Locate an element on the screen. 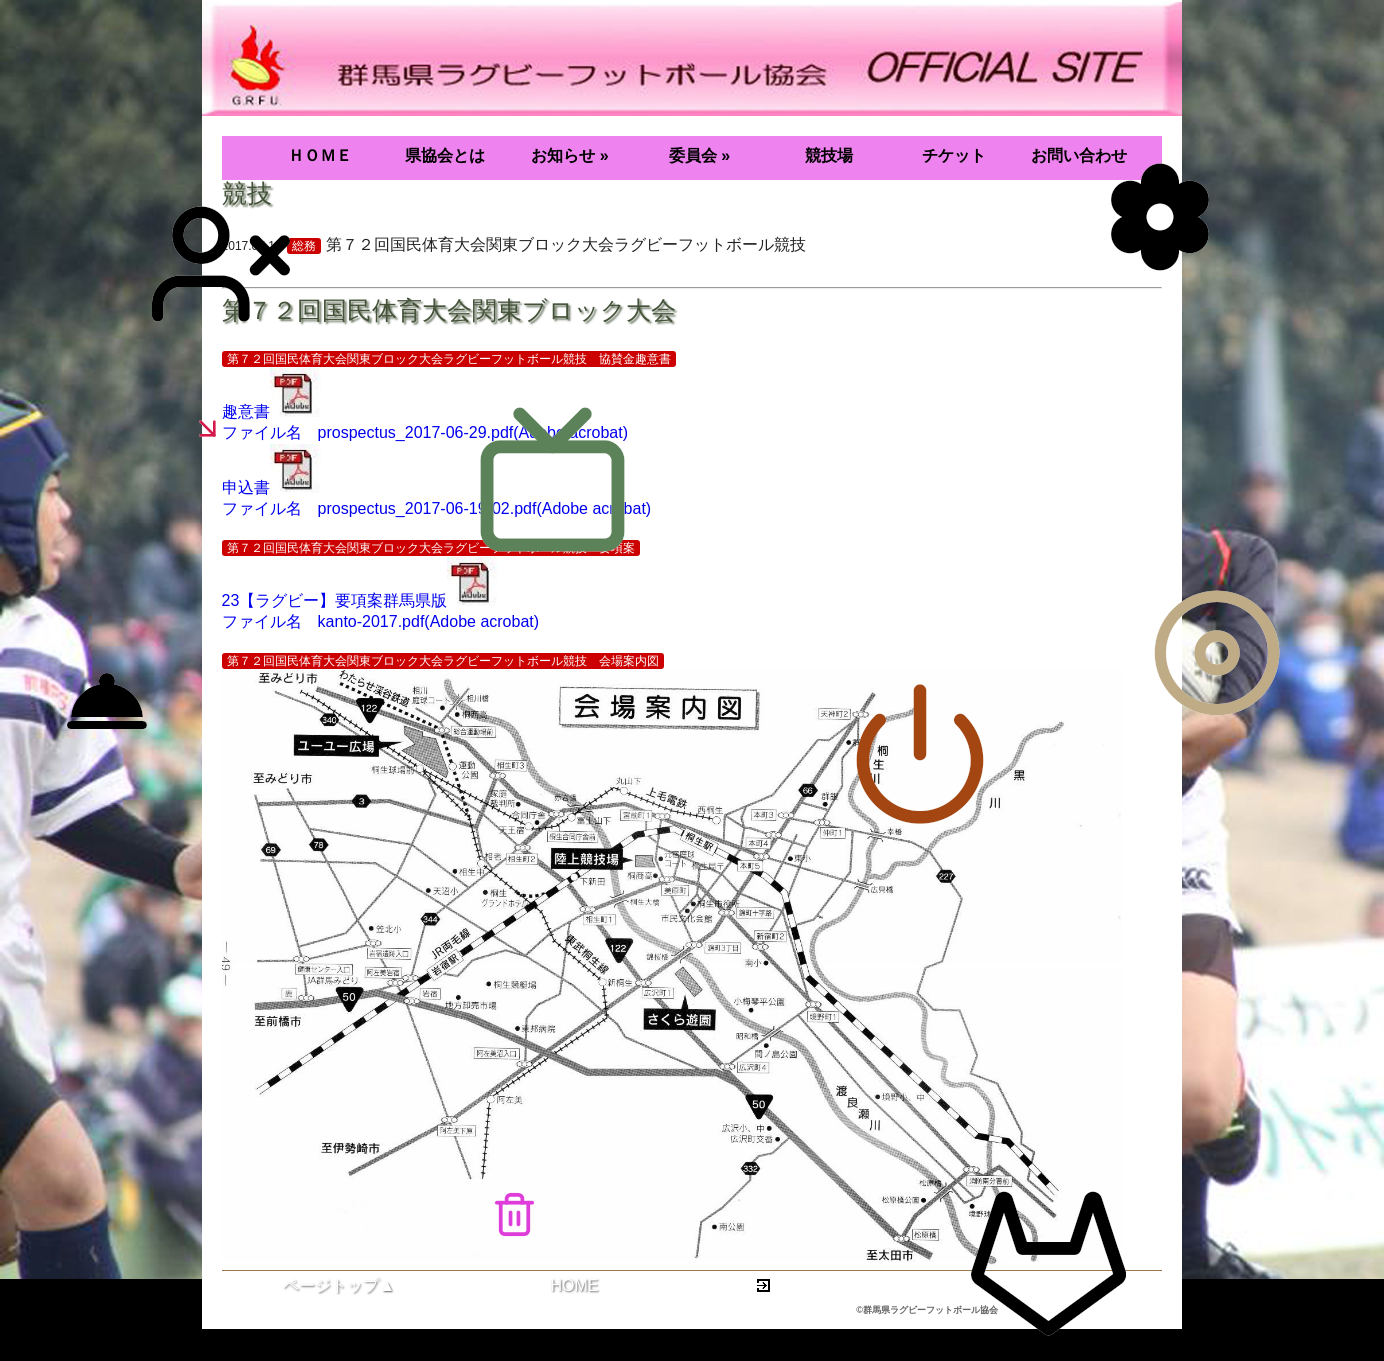 This screenshot has width=1384, height=1361. log out of the current account is located at coordinates (763, 1285).